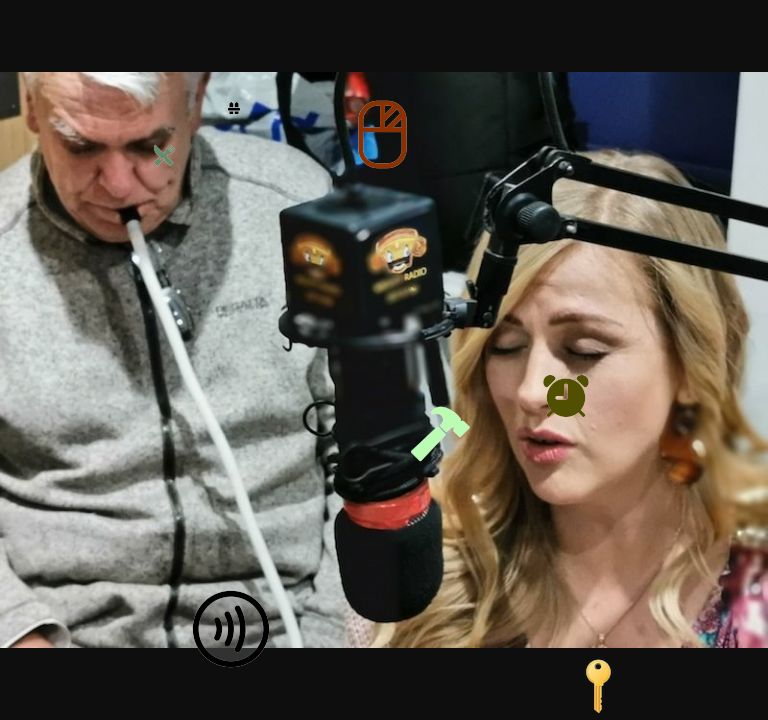  Describe the element at coordinates (566, 396) in the screenshot. I see `set or manage alarms` at that location.